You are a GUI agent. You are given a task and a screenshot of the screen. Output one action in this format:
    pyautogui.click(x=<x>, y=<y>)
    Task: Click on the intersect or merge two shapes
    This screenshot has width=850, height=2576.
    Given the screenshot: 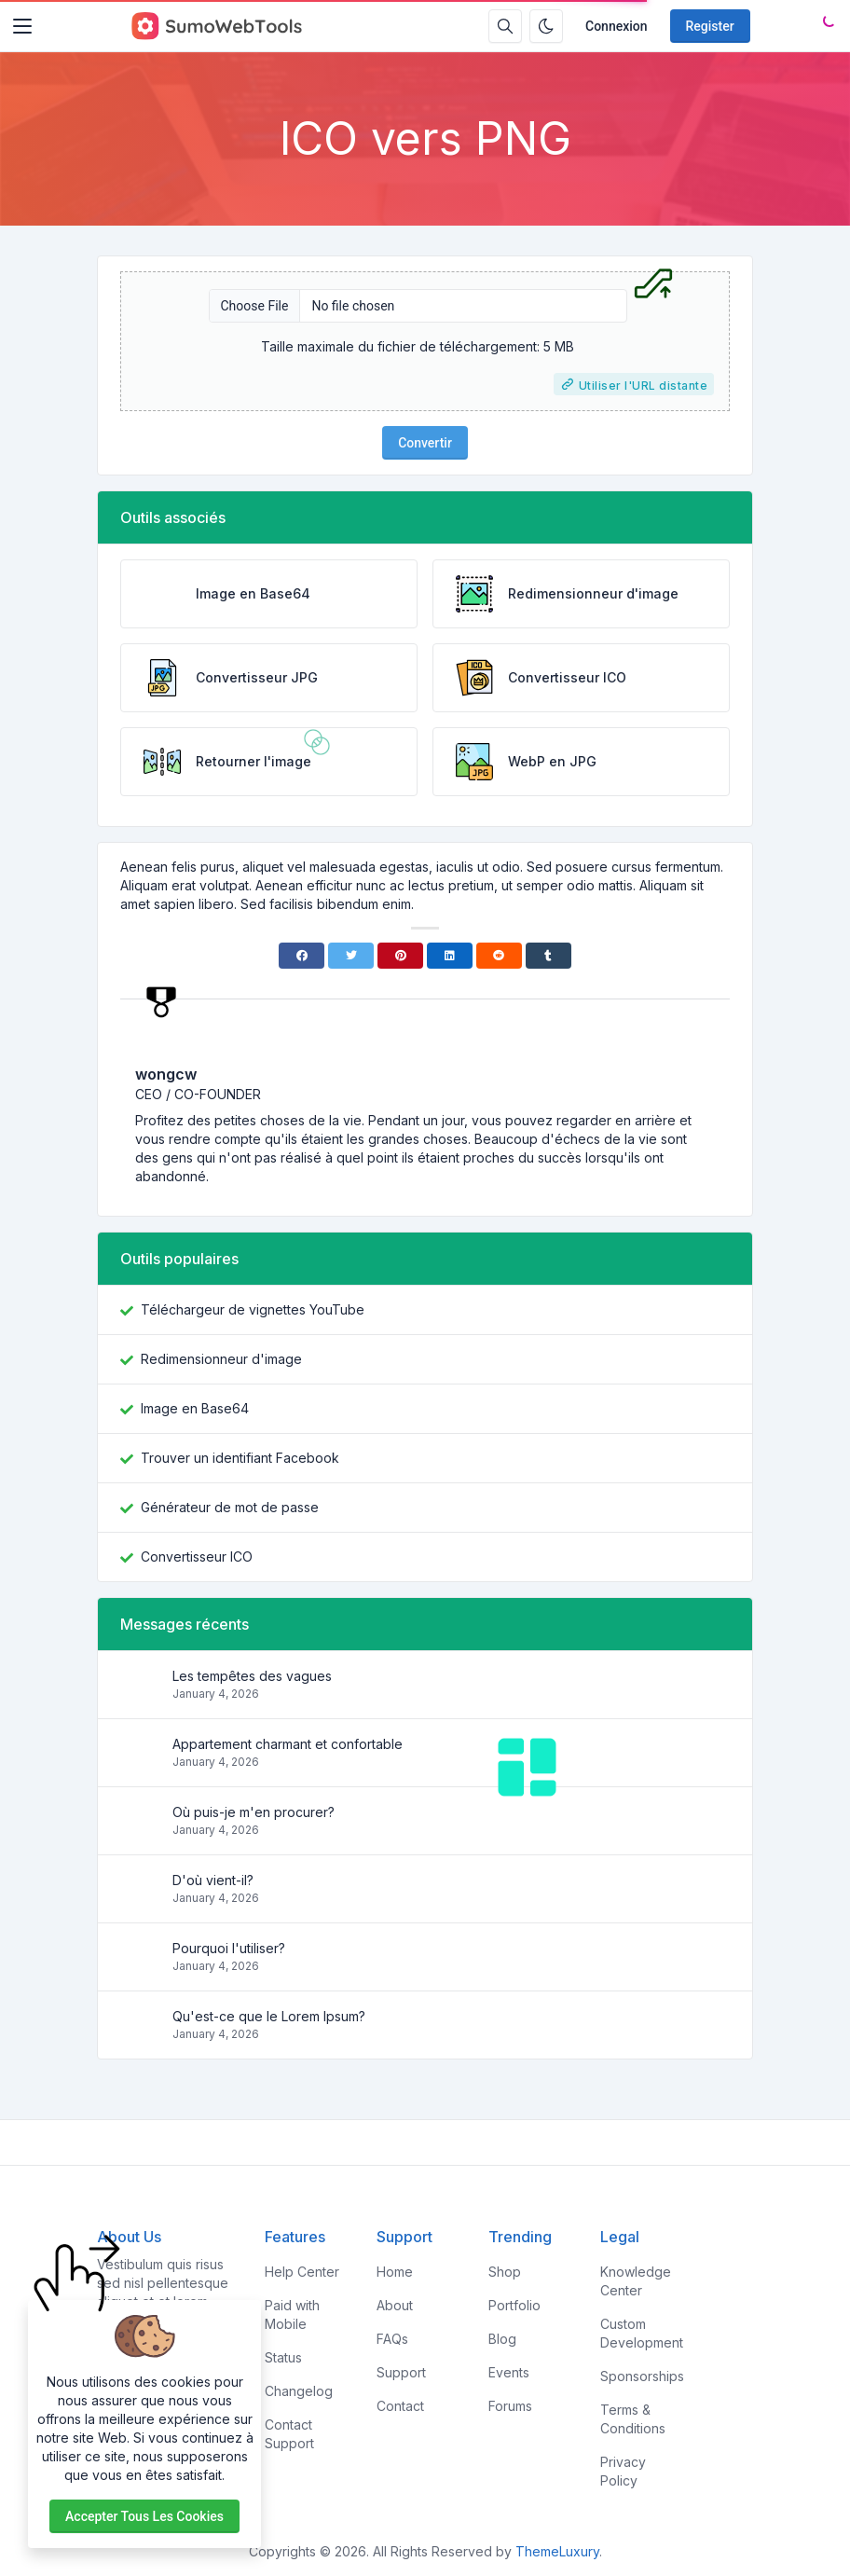 What is the action you would take?
    pyautogui.click(x=317, y=742)
    